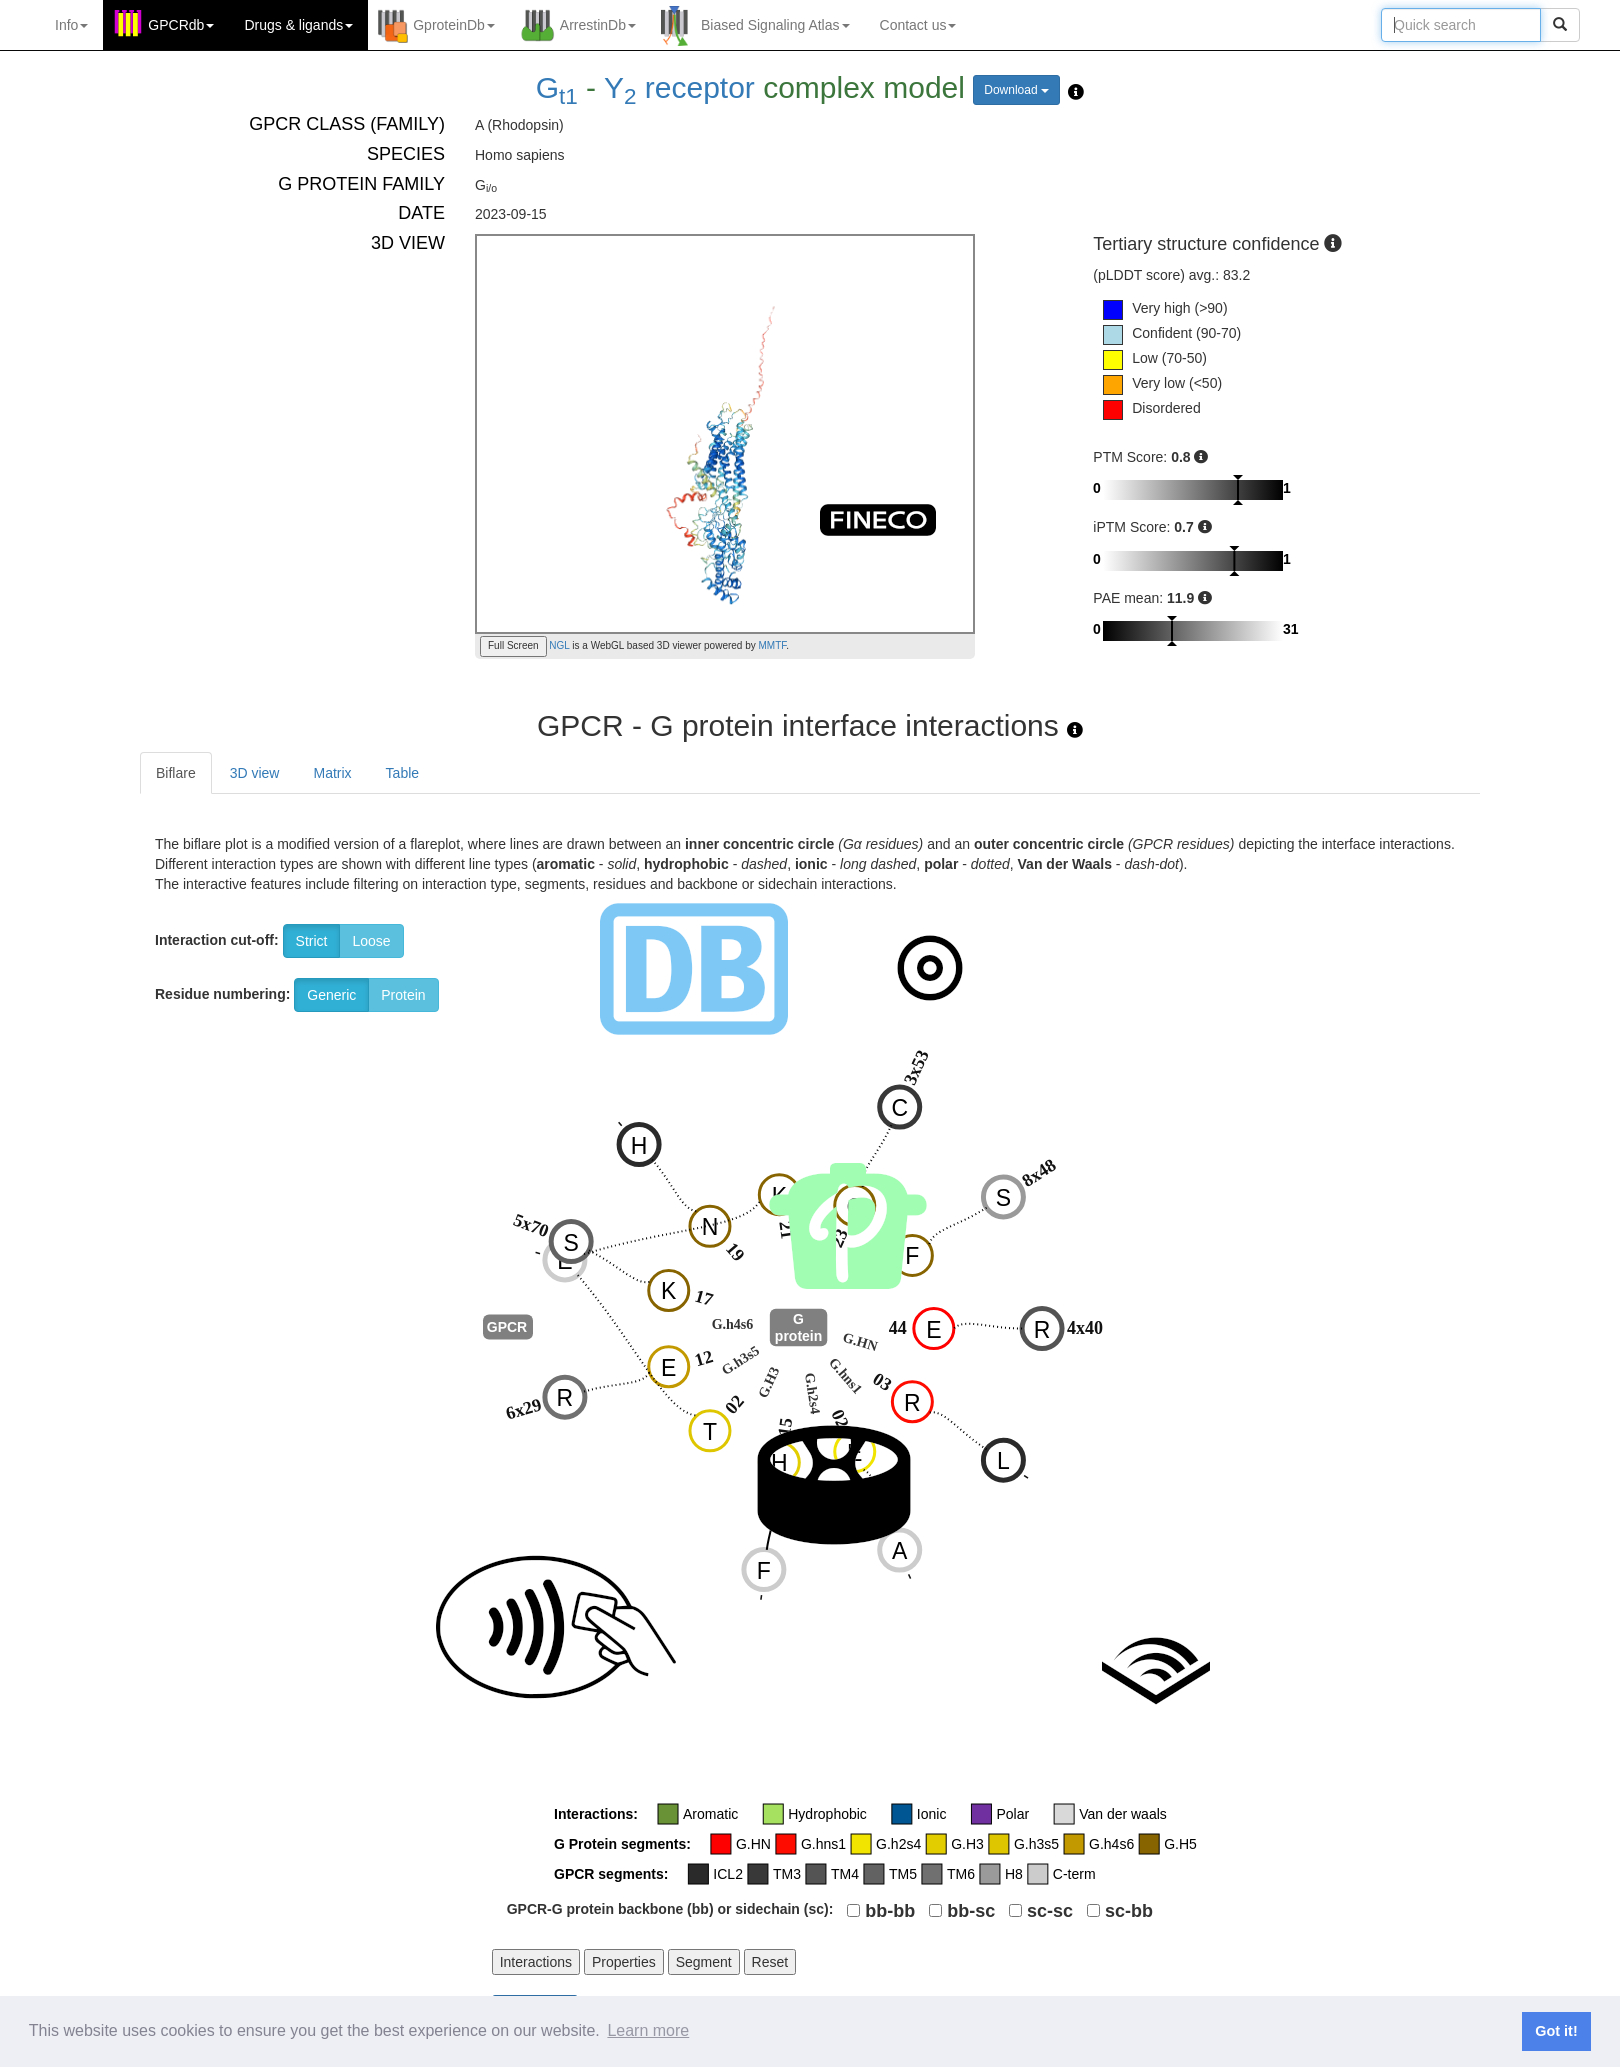 The width and height of the screenshot is (1620, 2067). Describe the element at coordinates (930, 968) in the screenshot. I see `view music album or disc` at that location.